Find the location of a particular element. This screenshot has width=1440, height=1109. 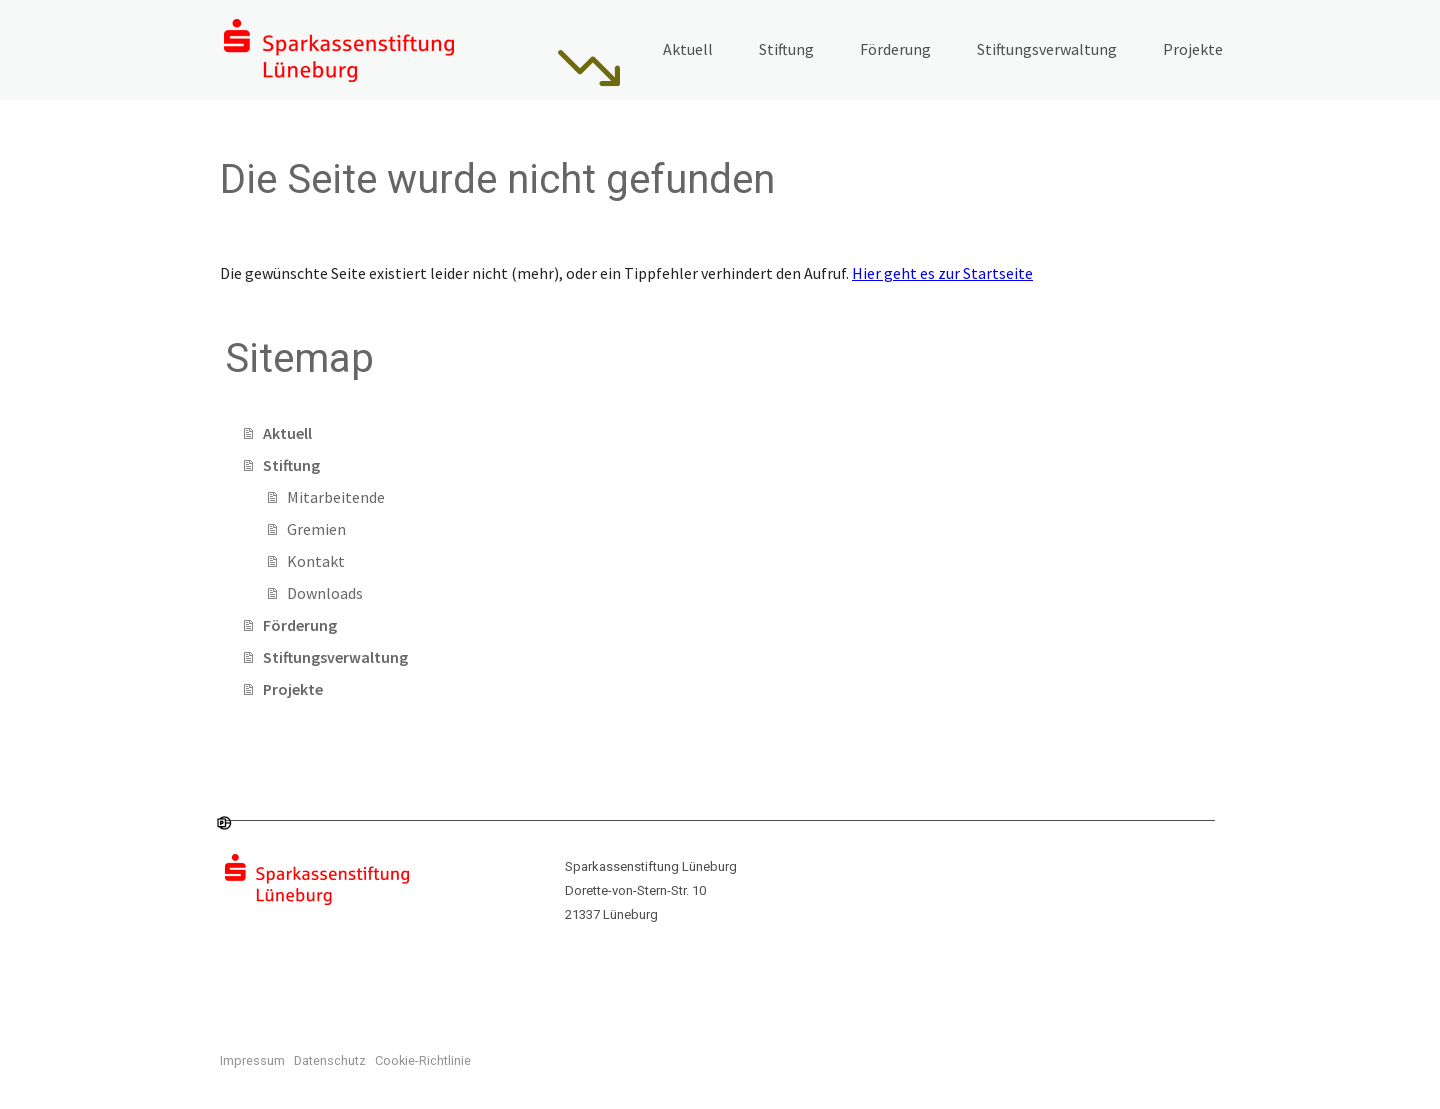

open Microsoft PowerPoint is located at coordinates (224, 823).